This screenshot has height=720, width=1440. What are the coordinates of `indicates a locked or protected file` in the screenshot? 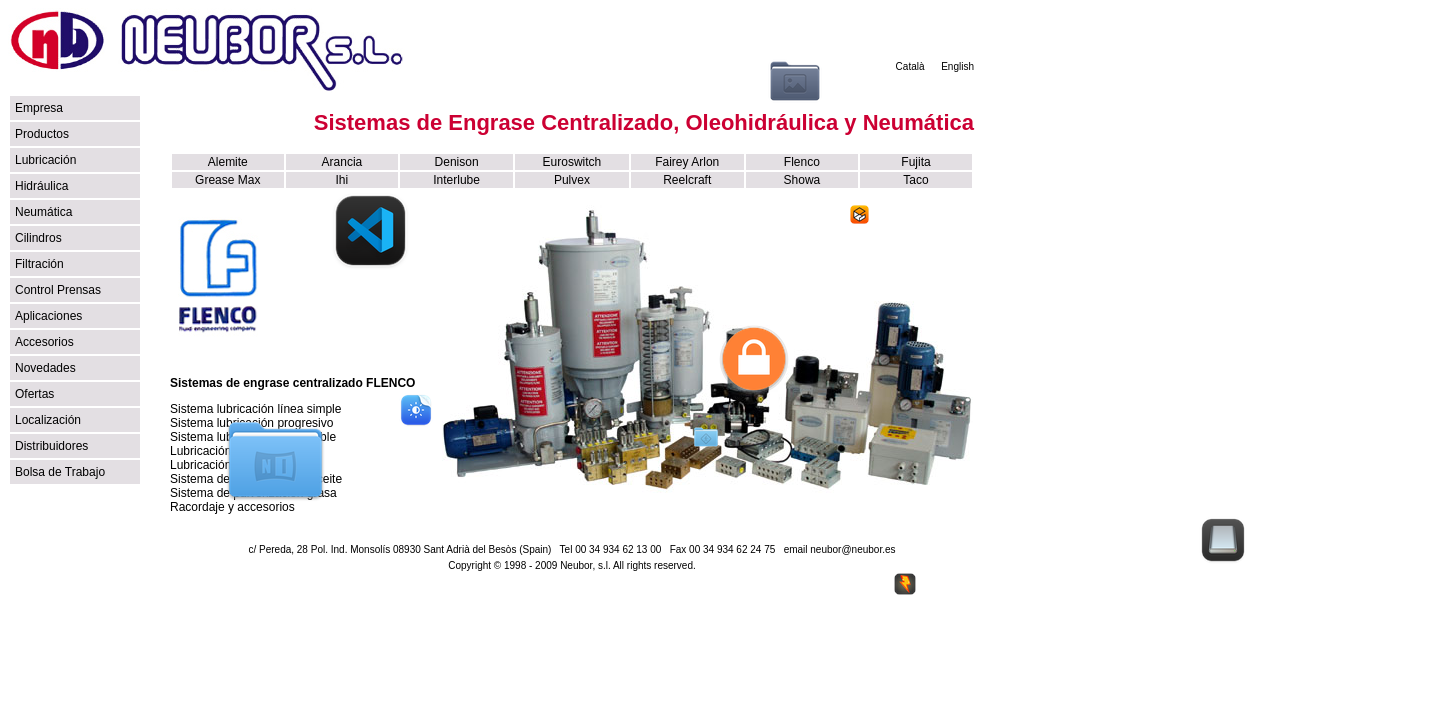 It's located at (754, 359).